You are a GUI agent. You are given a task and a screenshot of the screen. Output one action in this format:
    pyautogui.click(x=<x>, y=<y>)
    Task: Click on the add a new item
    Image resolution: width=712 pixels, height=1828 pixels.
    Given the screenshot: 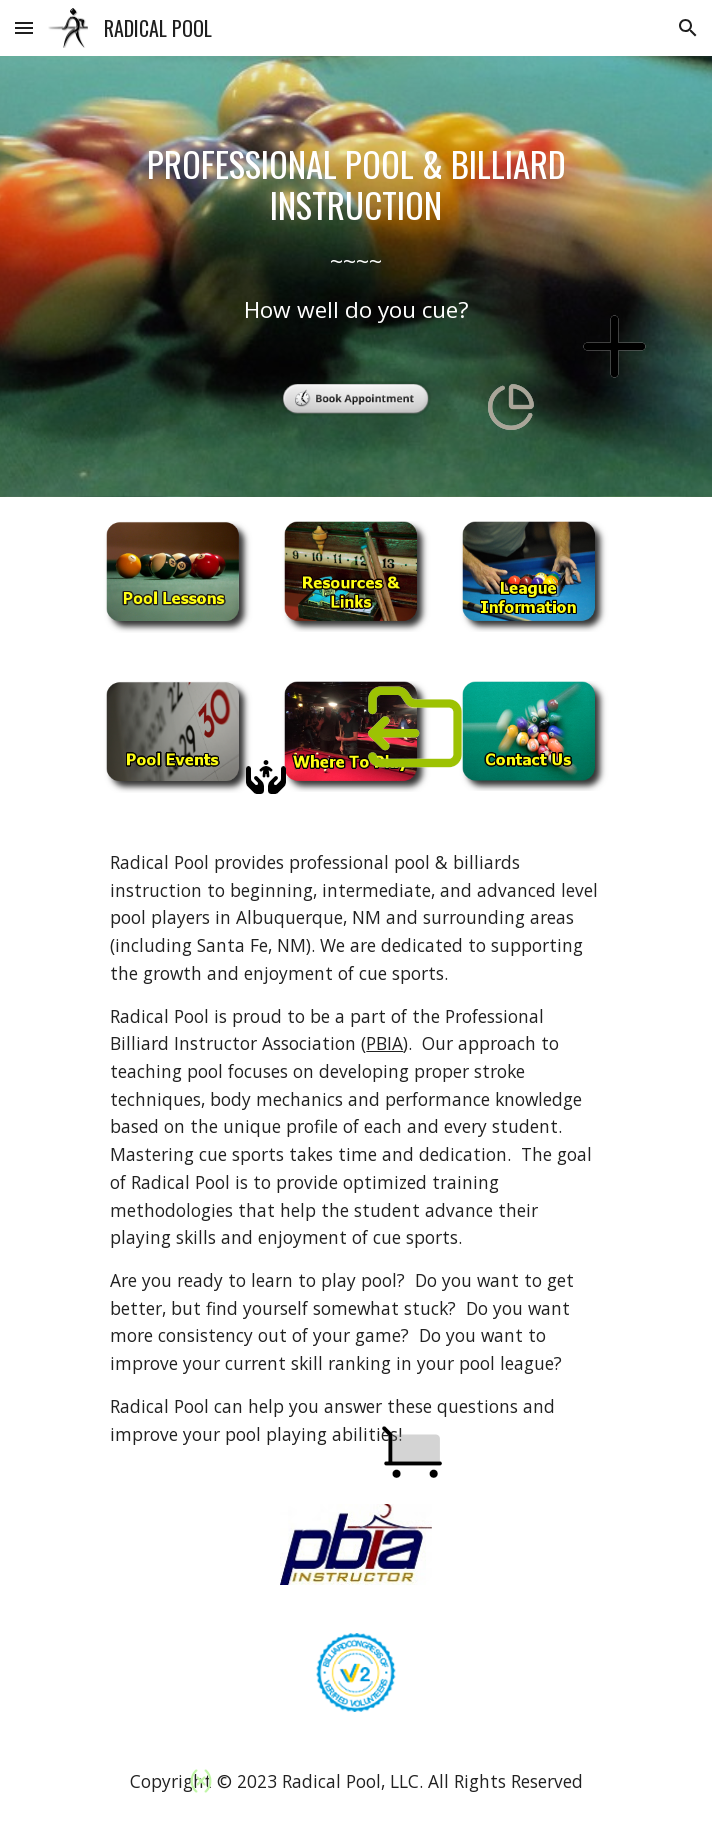 What is the action you would take?
    pyautogui.click(x=614, y=346)
    